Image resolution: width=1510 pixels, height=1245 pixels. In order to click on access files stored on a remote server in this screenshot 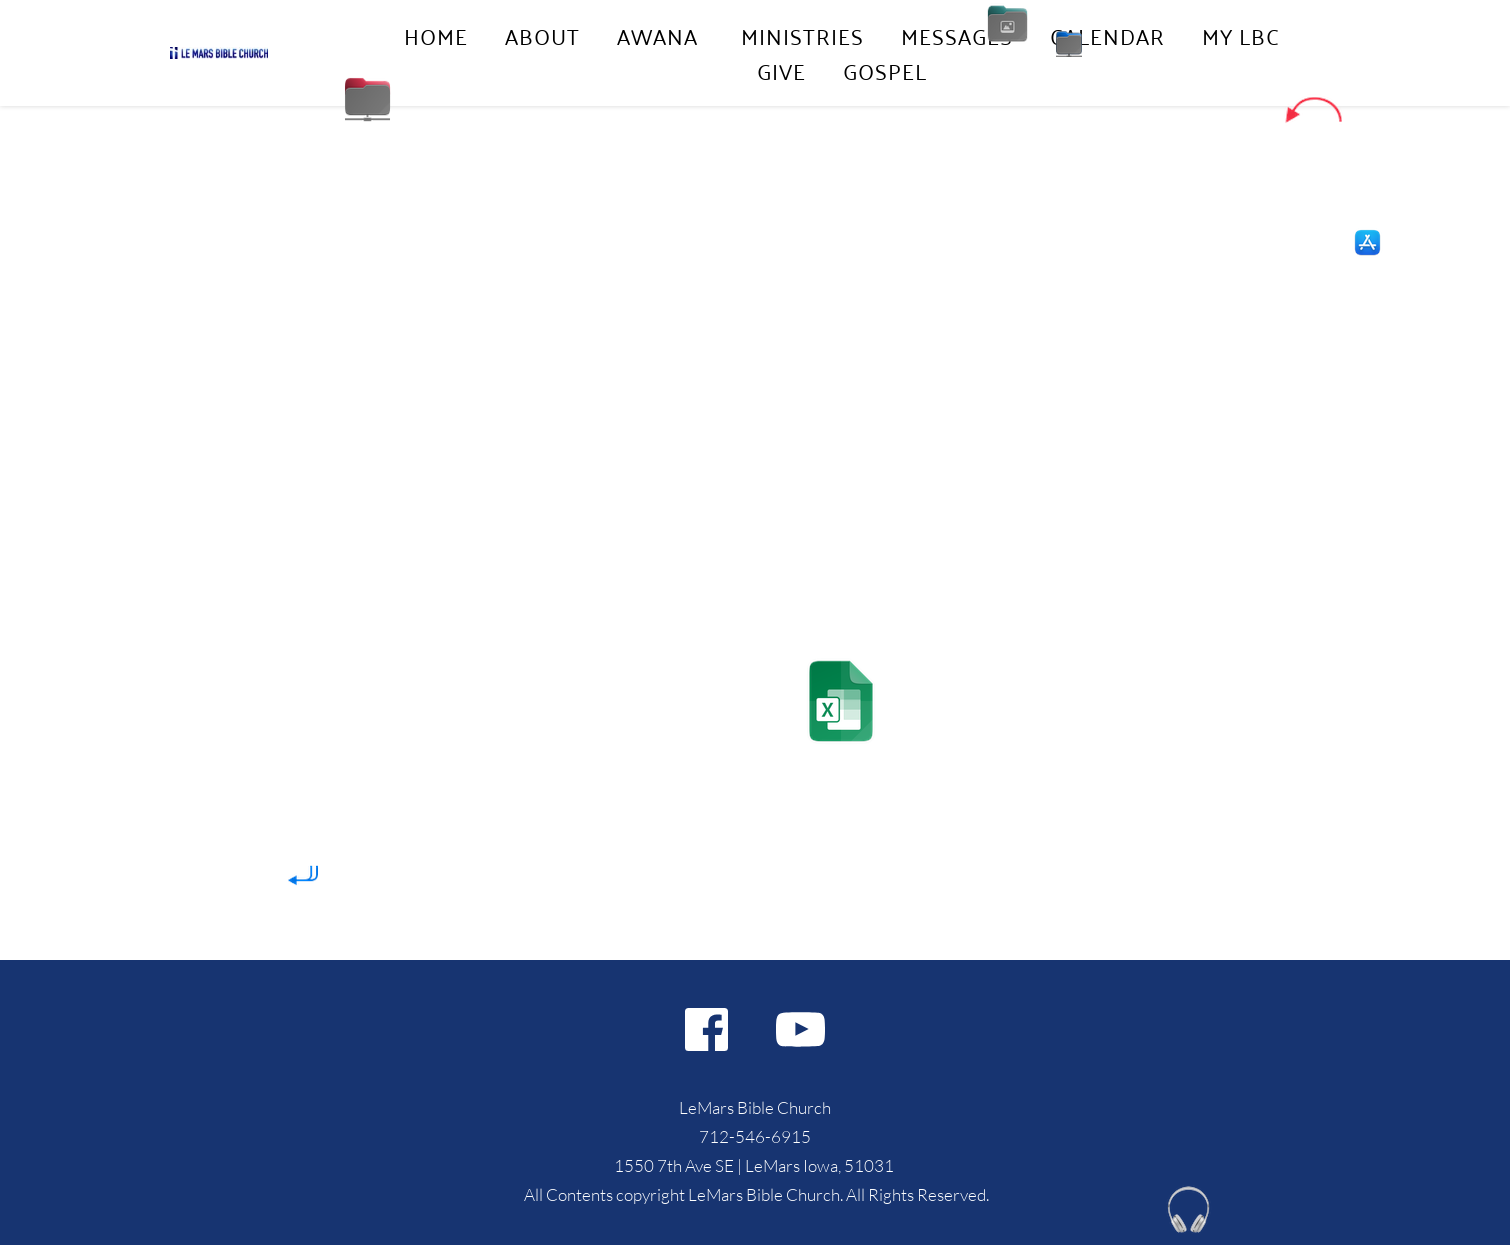, I will do `click(367, 98)`.